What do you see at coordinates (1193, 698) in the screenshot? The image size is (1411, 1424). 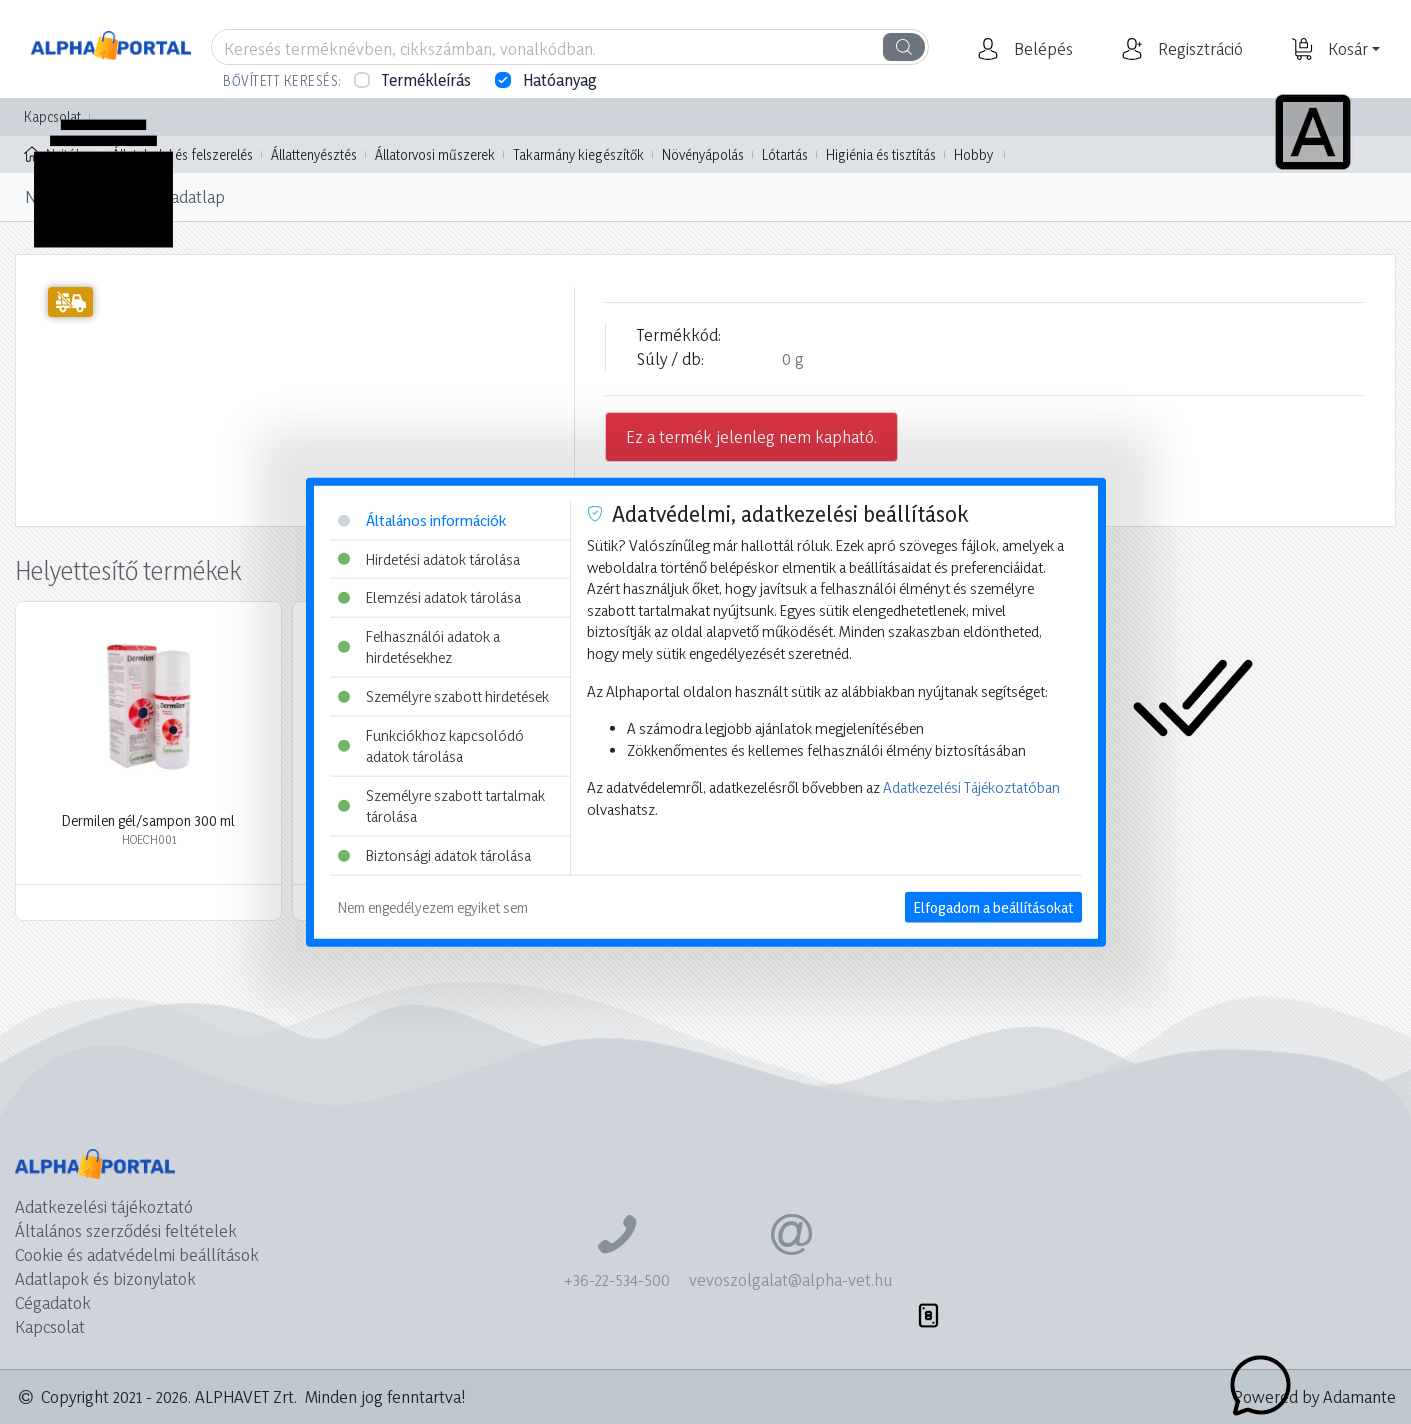 I see `indicates all tasks or items are complete` at bounding box center [1193, 698].